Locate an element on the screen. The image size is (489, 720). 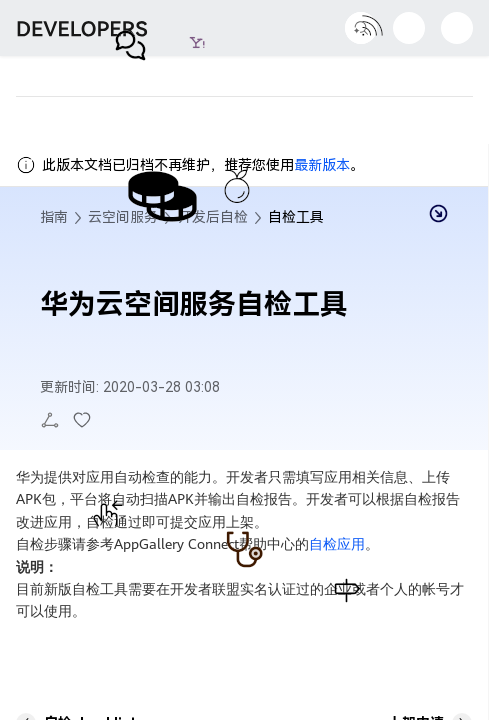
open chat or messaging is located at coordinates (130, 45).